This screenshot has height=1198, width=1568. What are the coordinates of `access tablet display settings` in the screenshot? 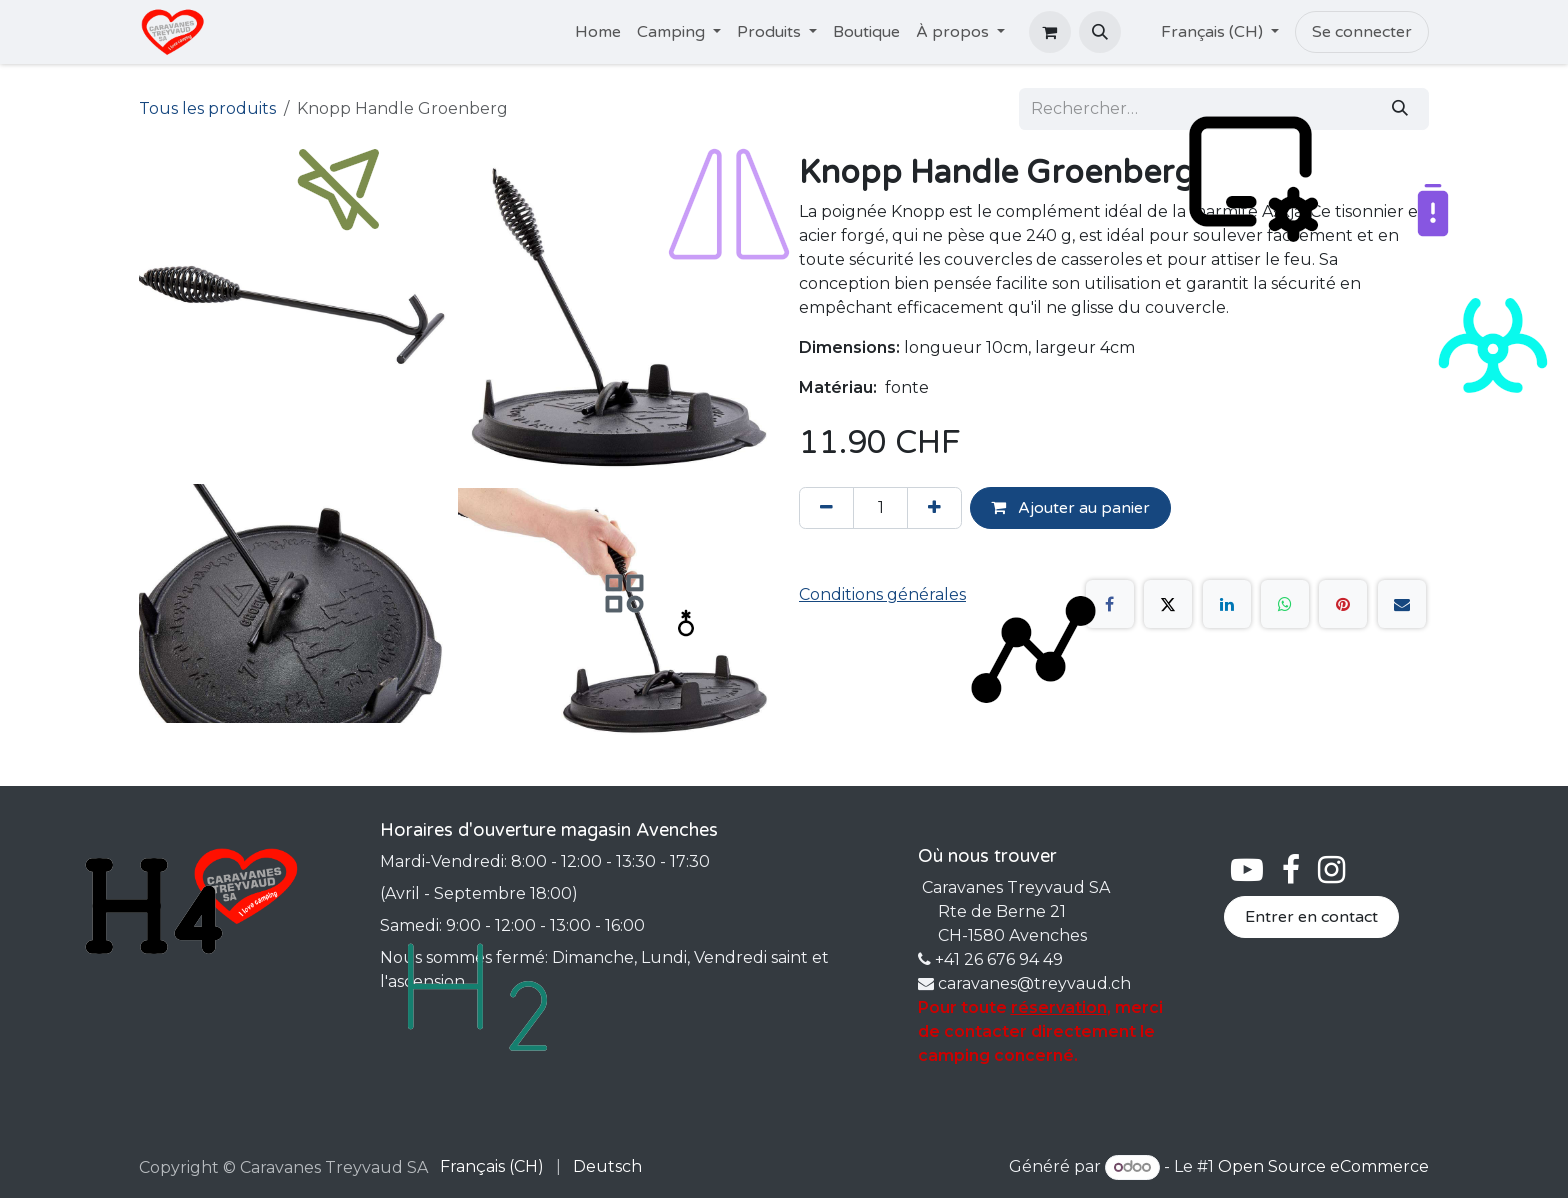 It's located at (1250, 171).